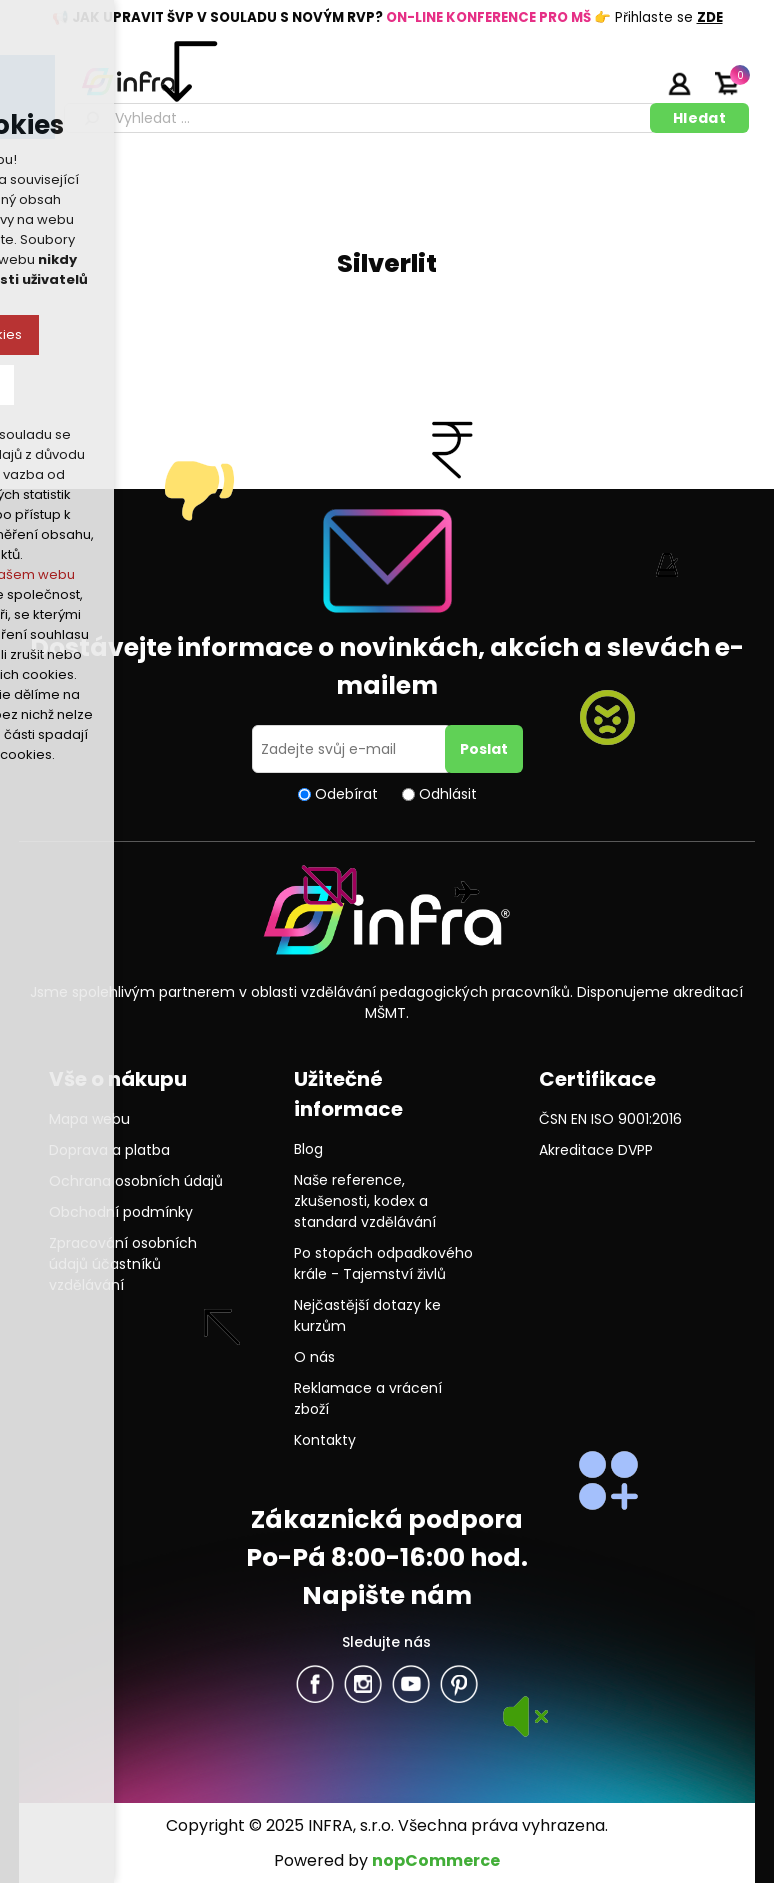 Image resolution: width=774 pixels, height=1883 pixels. Describe the element at coordinates (330, 886) in the screenshot. I see `video camera is off` at that location.